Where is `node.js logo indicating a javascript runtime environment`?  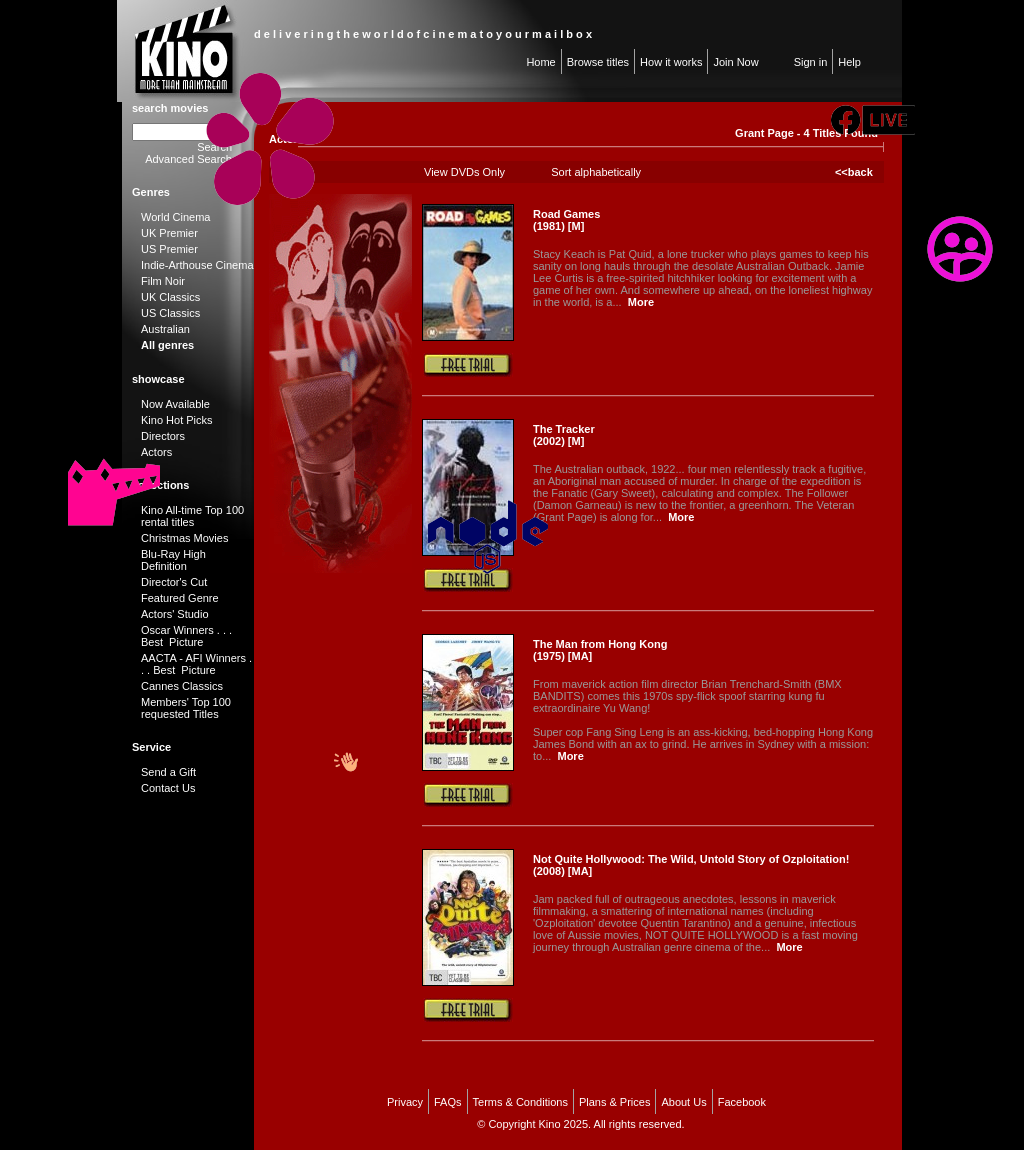 node.js logo indicating a javascript runtime environment is located at coordinates (488, 537).